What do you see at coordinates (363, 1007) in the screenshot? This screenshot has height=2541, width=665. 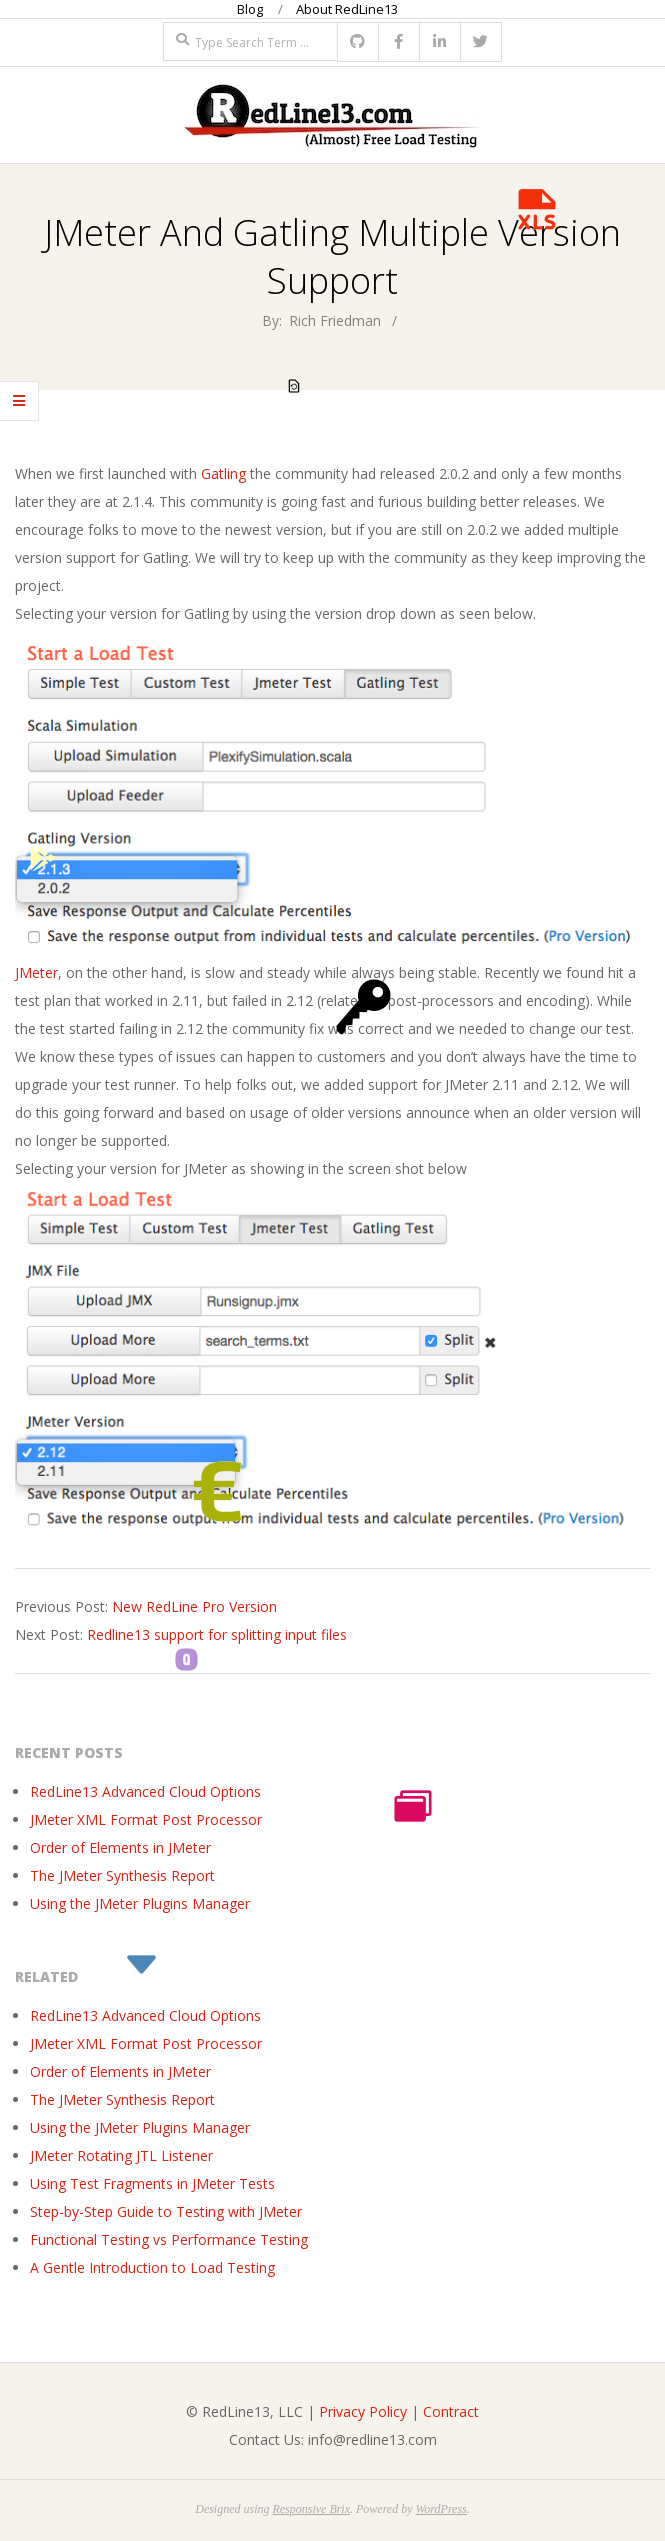 I see `access security or password settings` at bounding box center [363, 1007].